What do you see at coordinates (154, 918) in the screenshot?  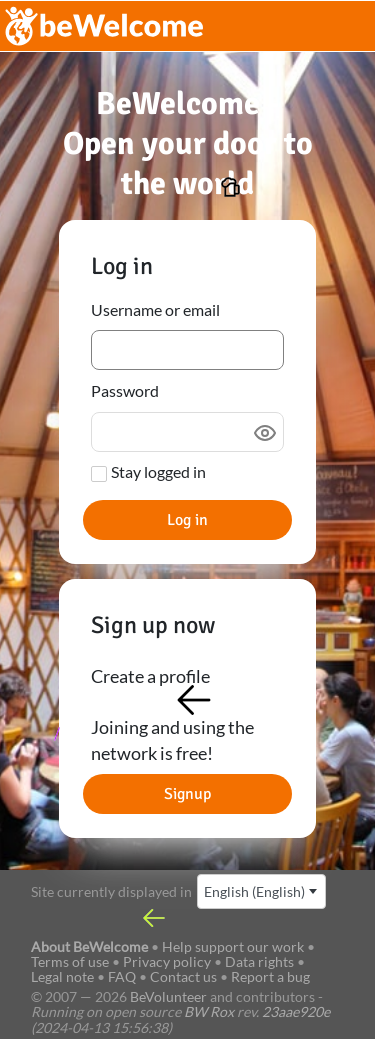 I see `go back to the previous screen` at bounding box center [154, 918].